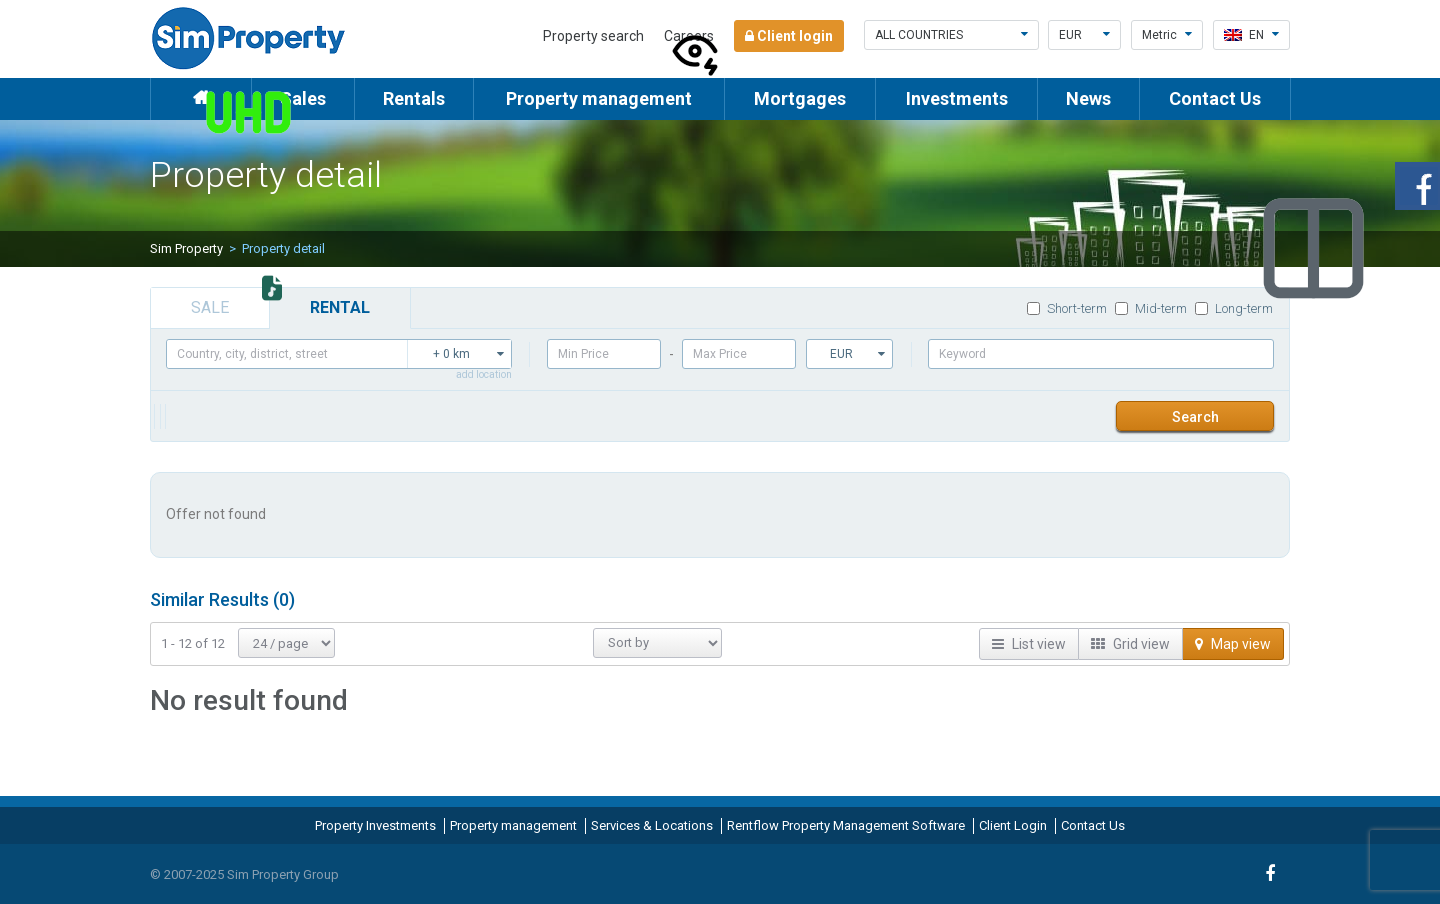  What do you see at coordinates (1313, 248) in the screenshot?
I see `switch to column view layout` at bounding box center [1313, 248].